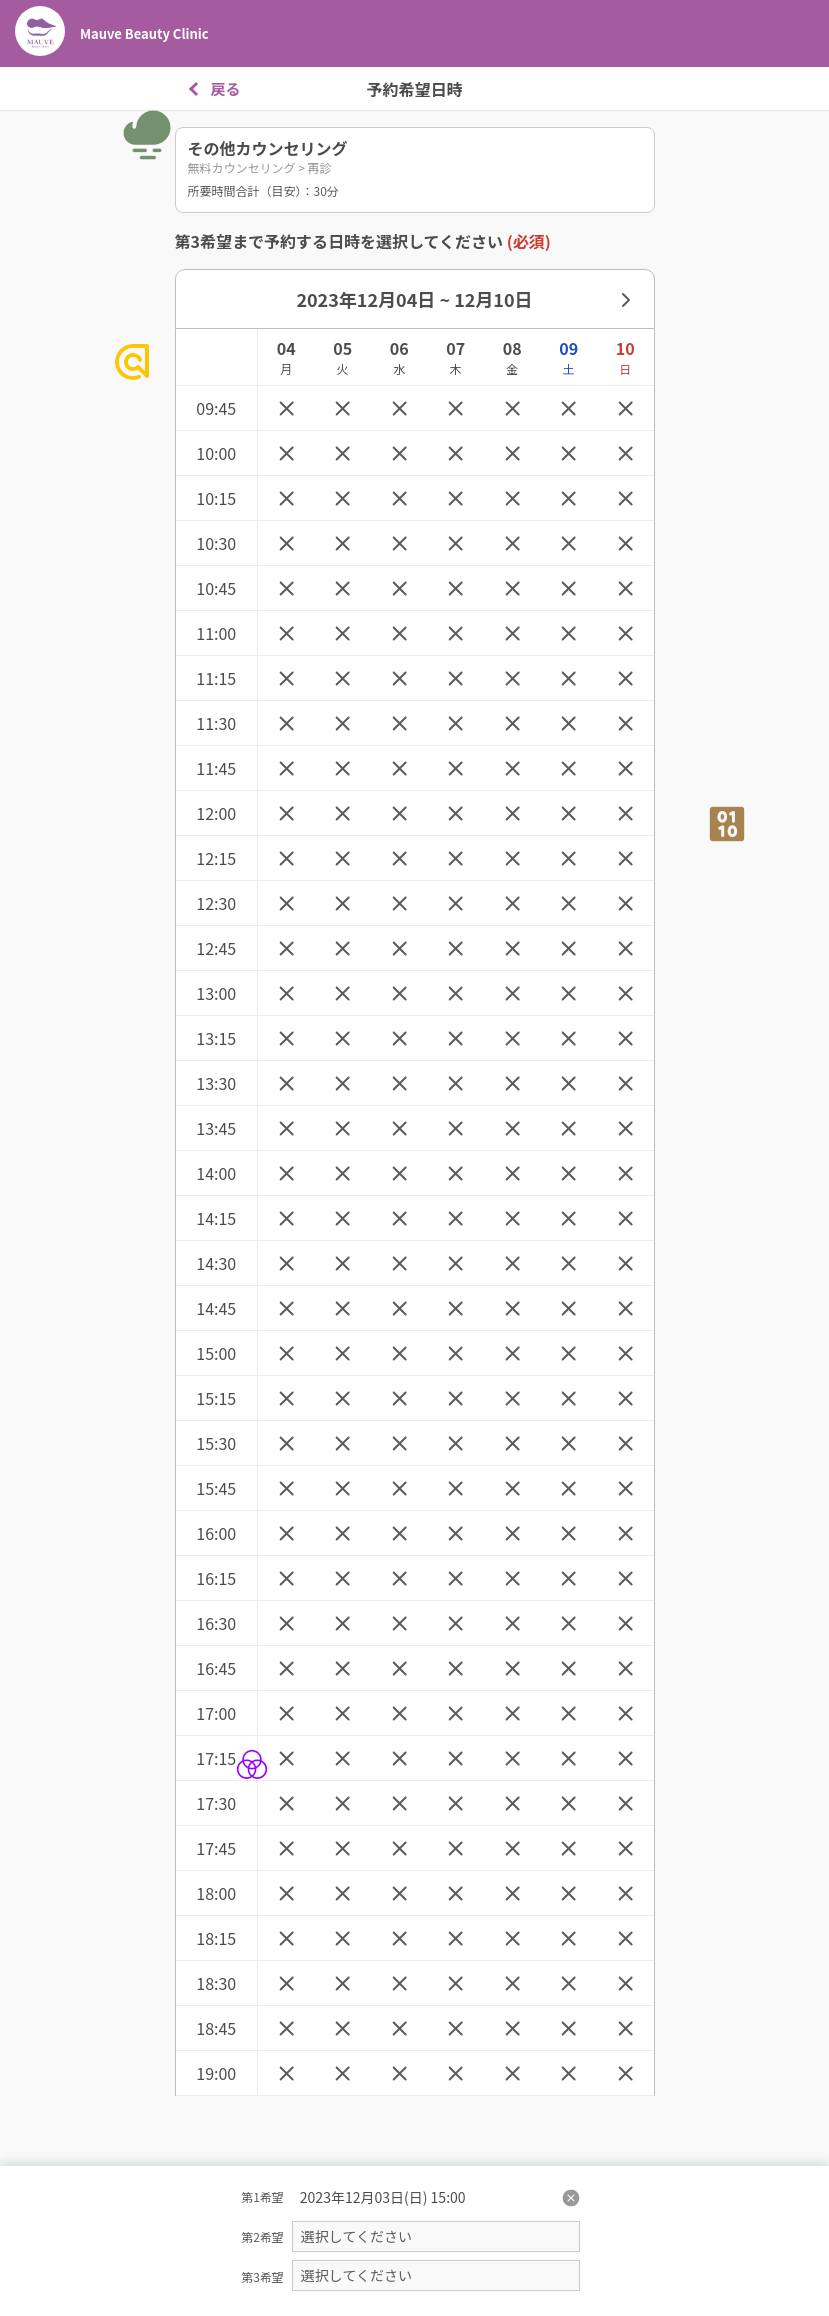  What do you see at coordinates (727, 824) in the screenshot?
I see `view binary or raw data` at bounding box center [727, 824].